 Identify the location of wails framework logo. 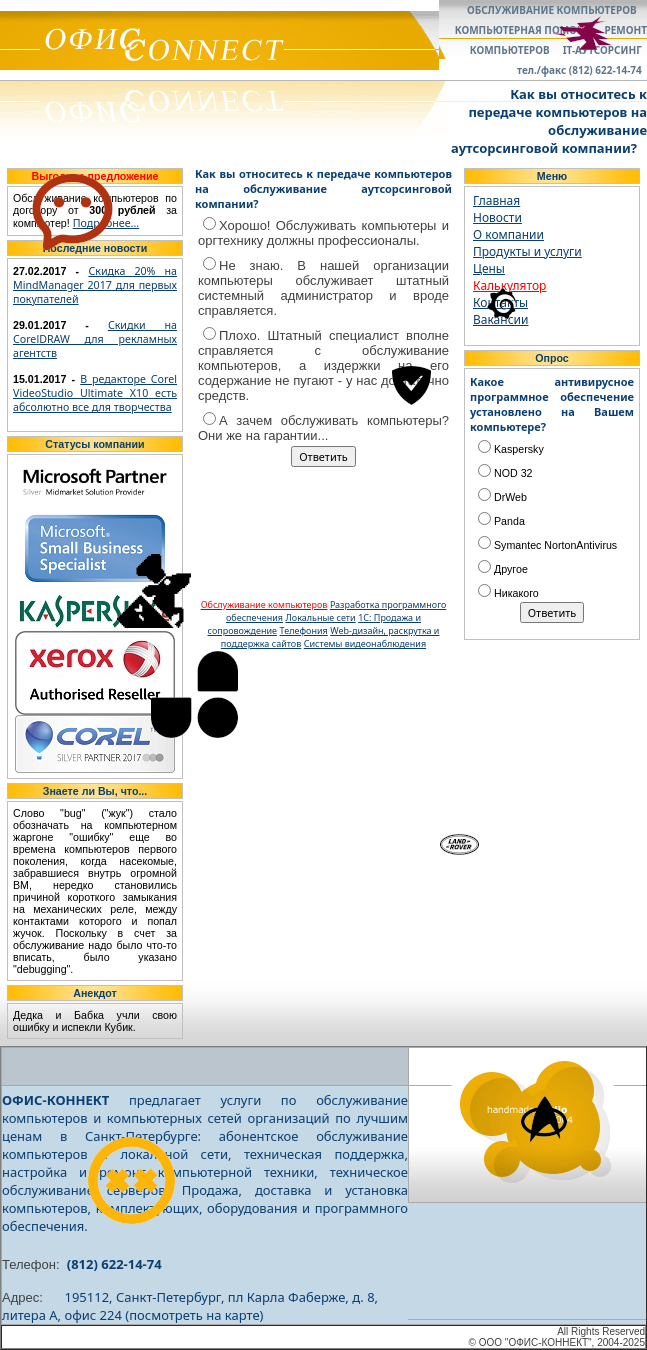
(582, 33).